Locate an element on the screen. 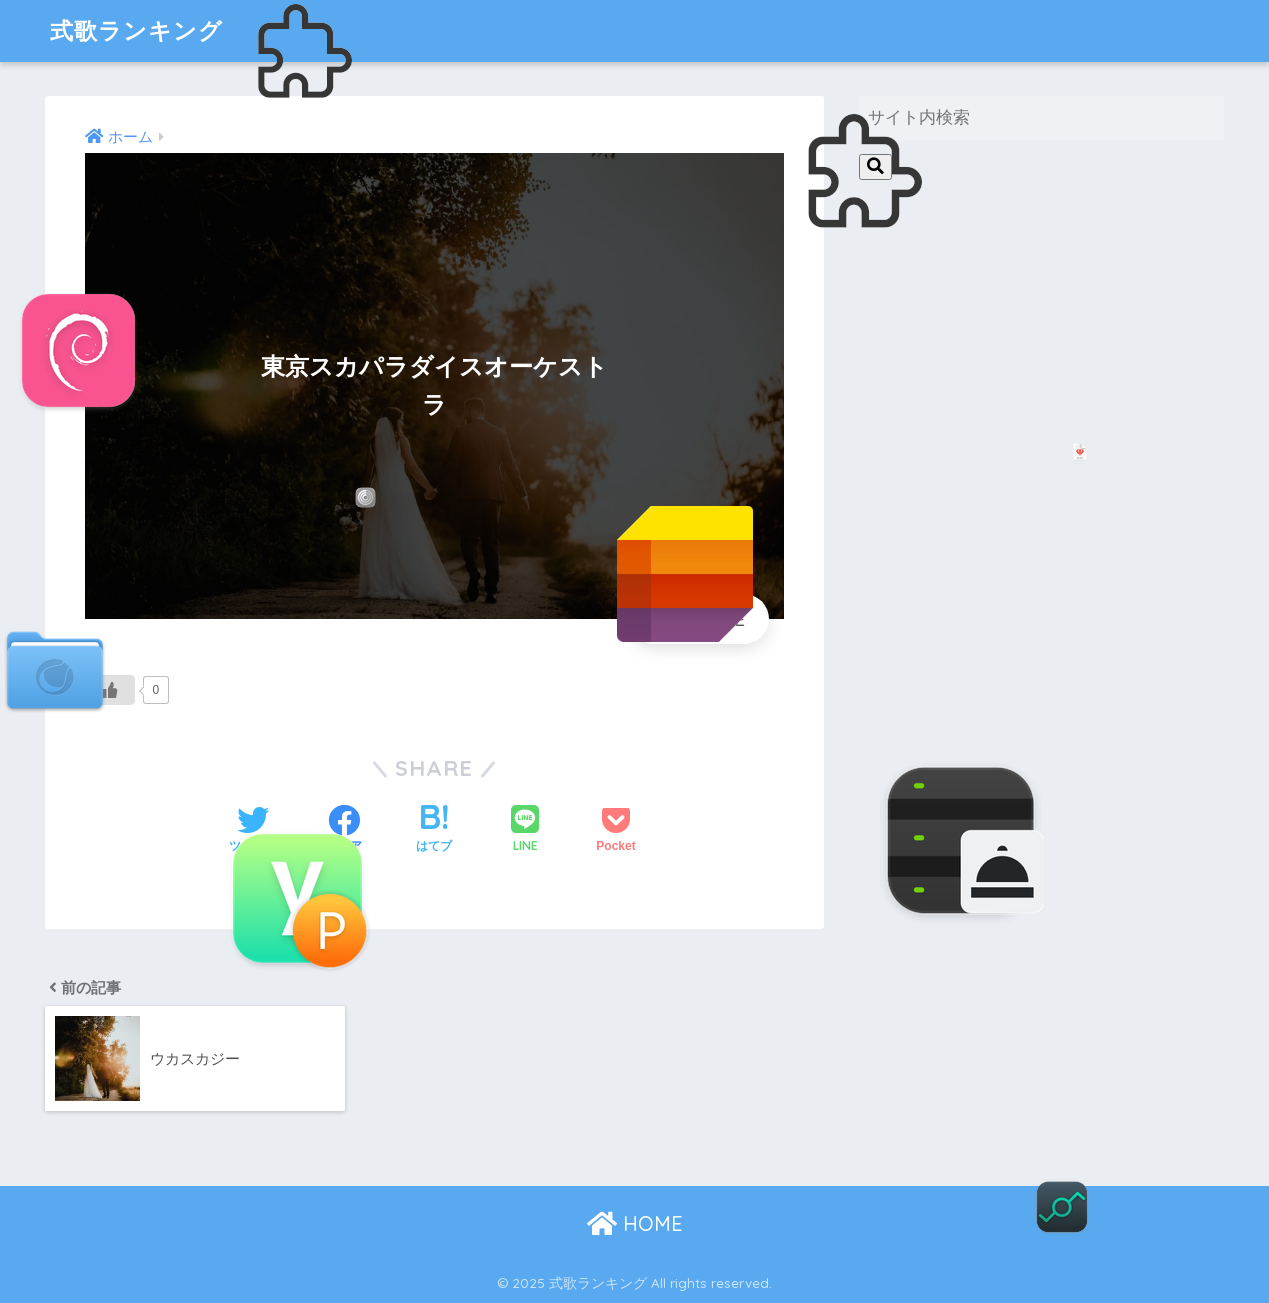 The height and width of the screenshot is (1303, 1269). open the lists app is located at coordinates (685, 574).